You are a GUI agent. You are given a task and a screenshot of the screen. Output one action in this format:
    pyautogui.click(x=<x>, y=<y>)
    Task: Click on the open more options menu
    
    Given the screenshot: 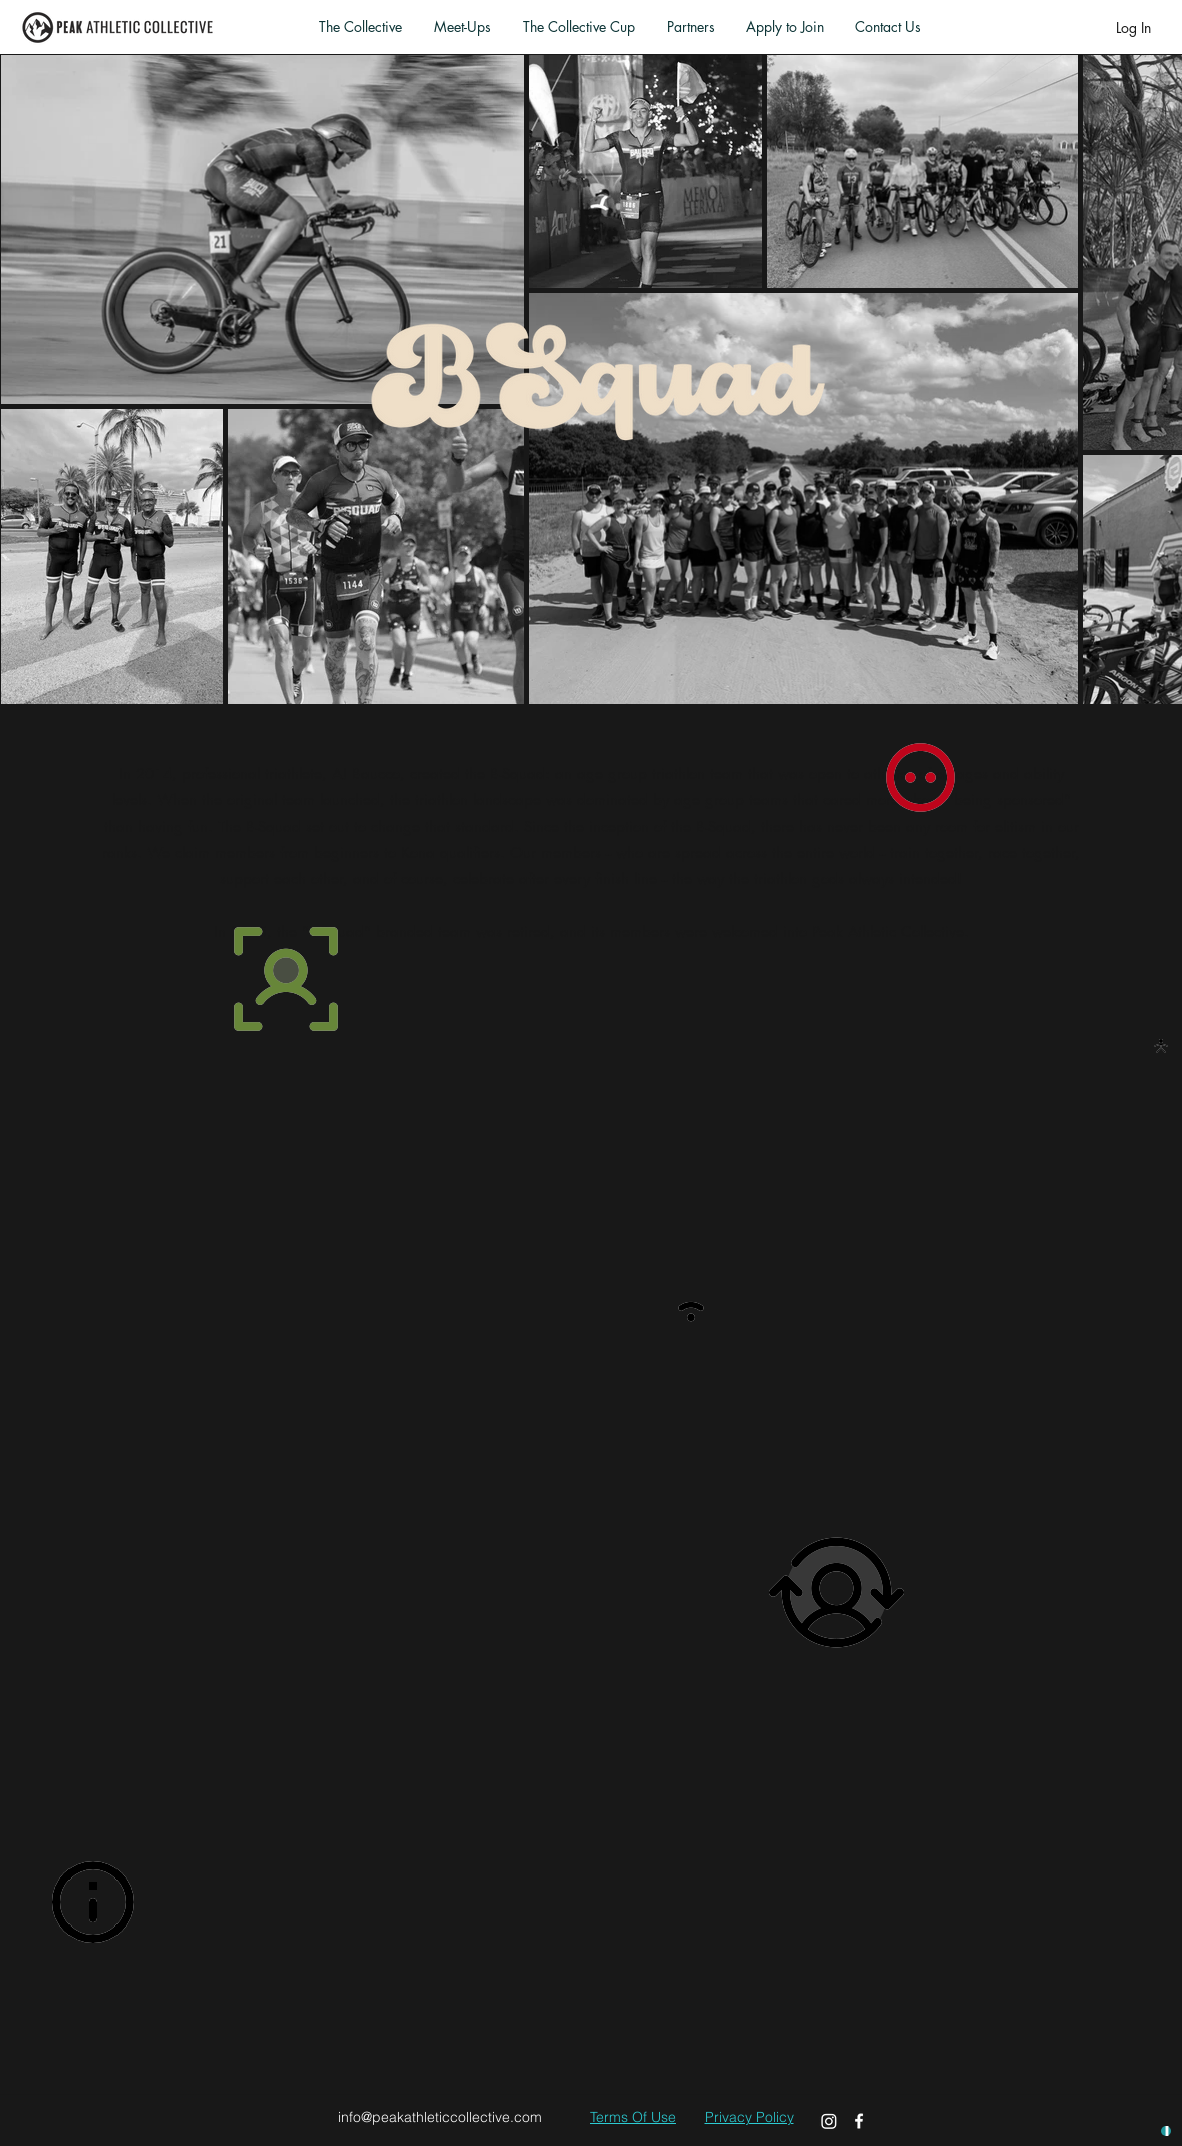 What is the action you would take?
    pyautogui.click(x=920, y=777)
    